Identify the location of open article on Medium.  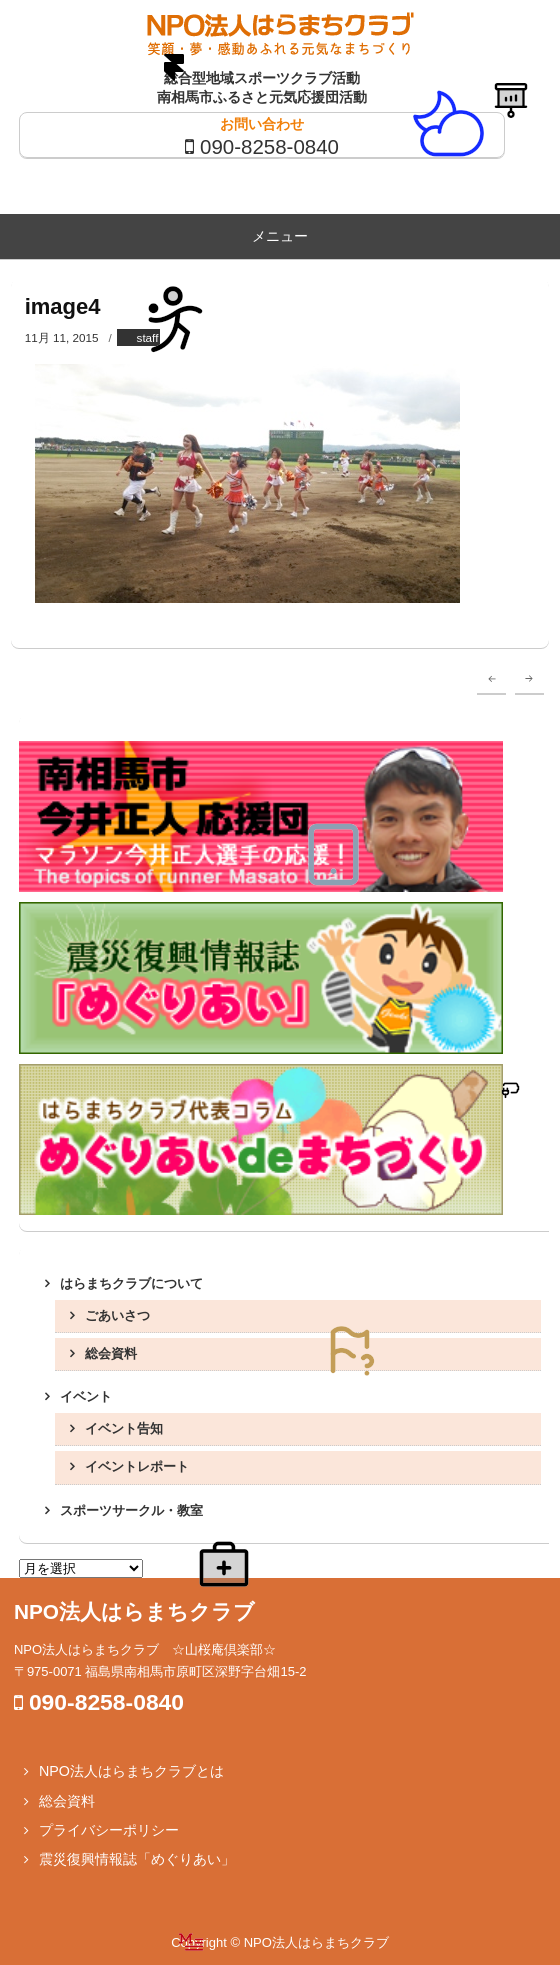
(191, 1942).